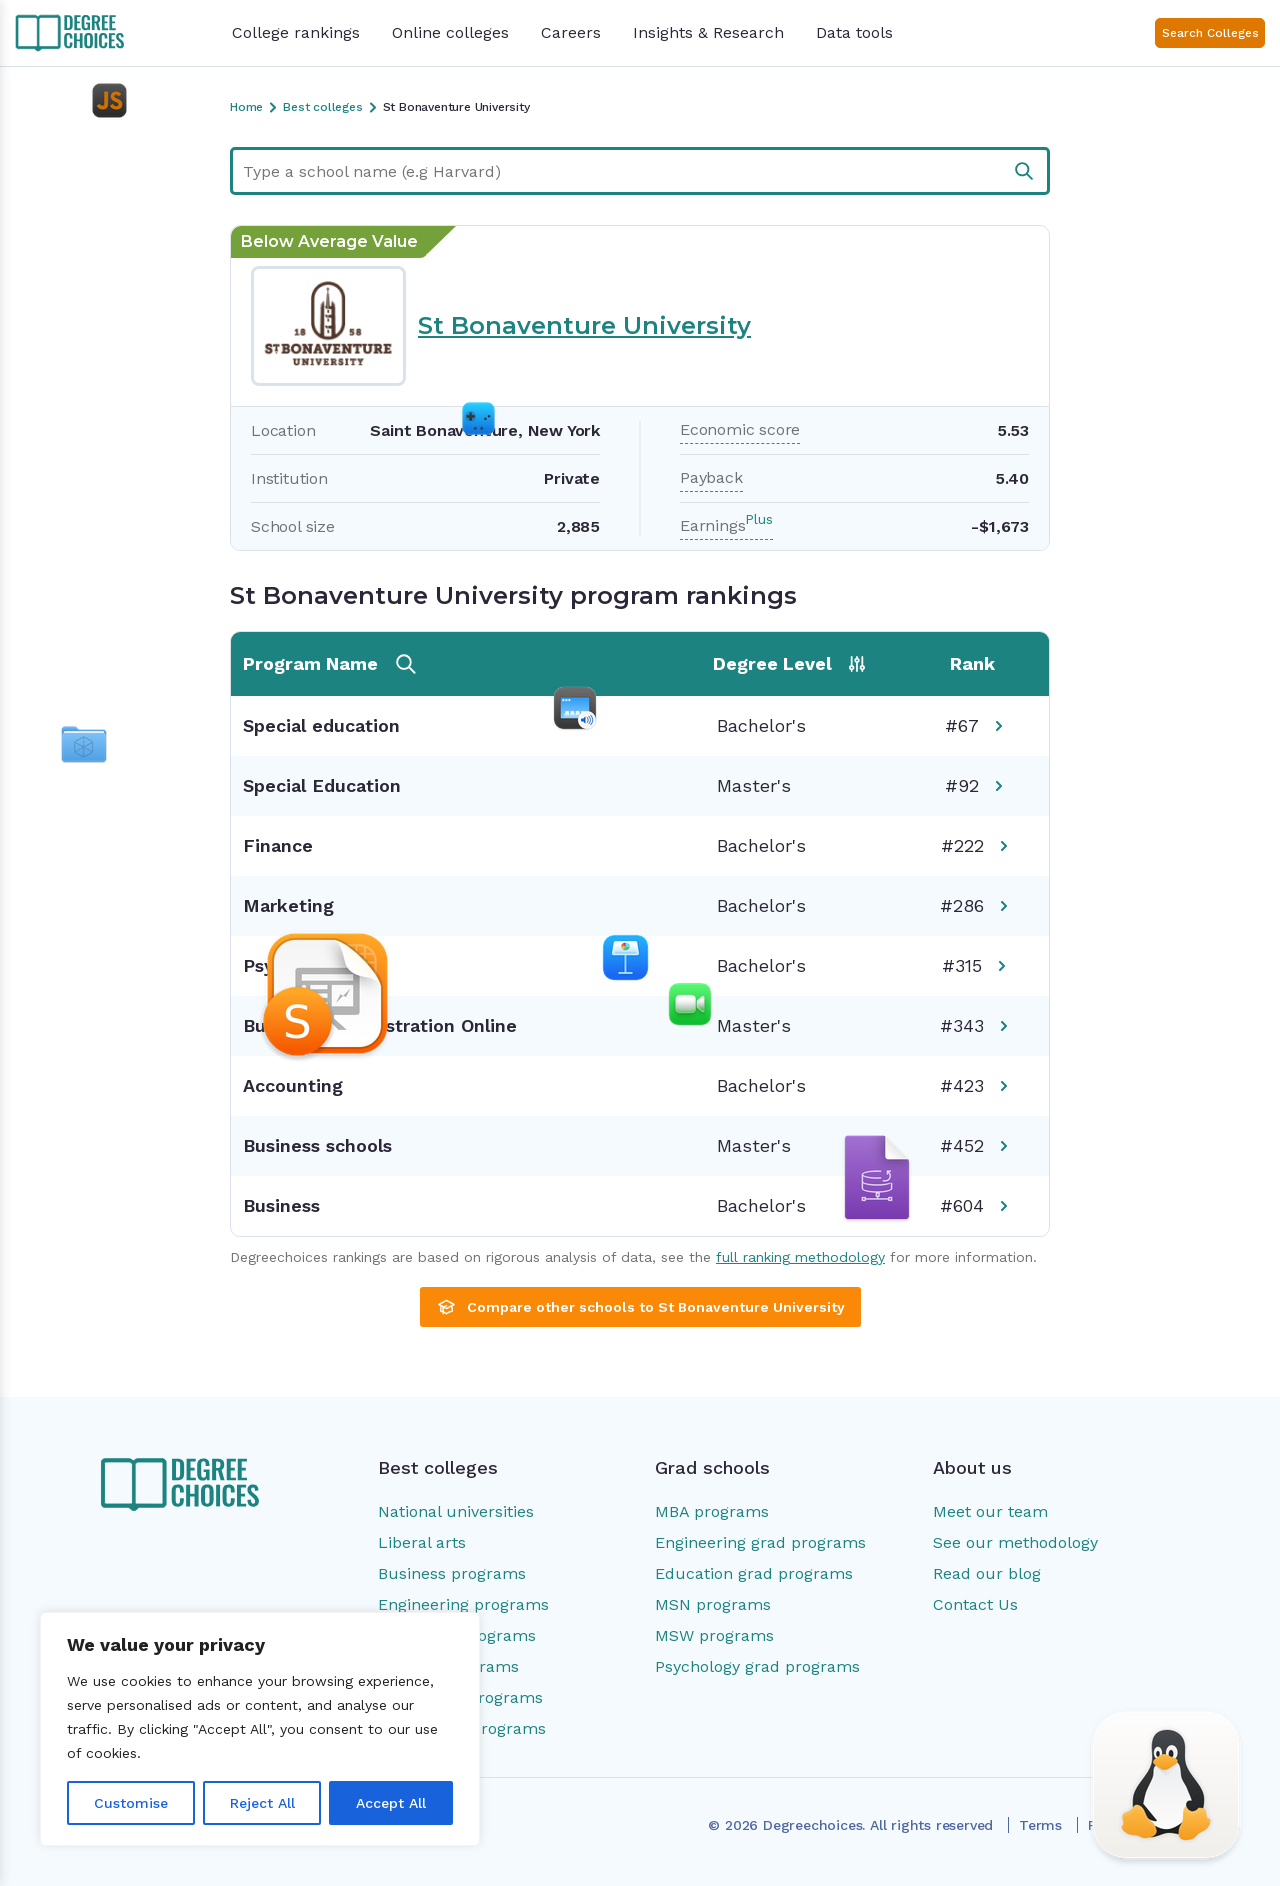 This screenshot has height=1886, width=1280. I want to click on open mpd music player daemon app, so click(575, 708).